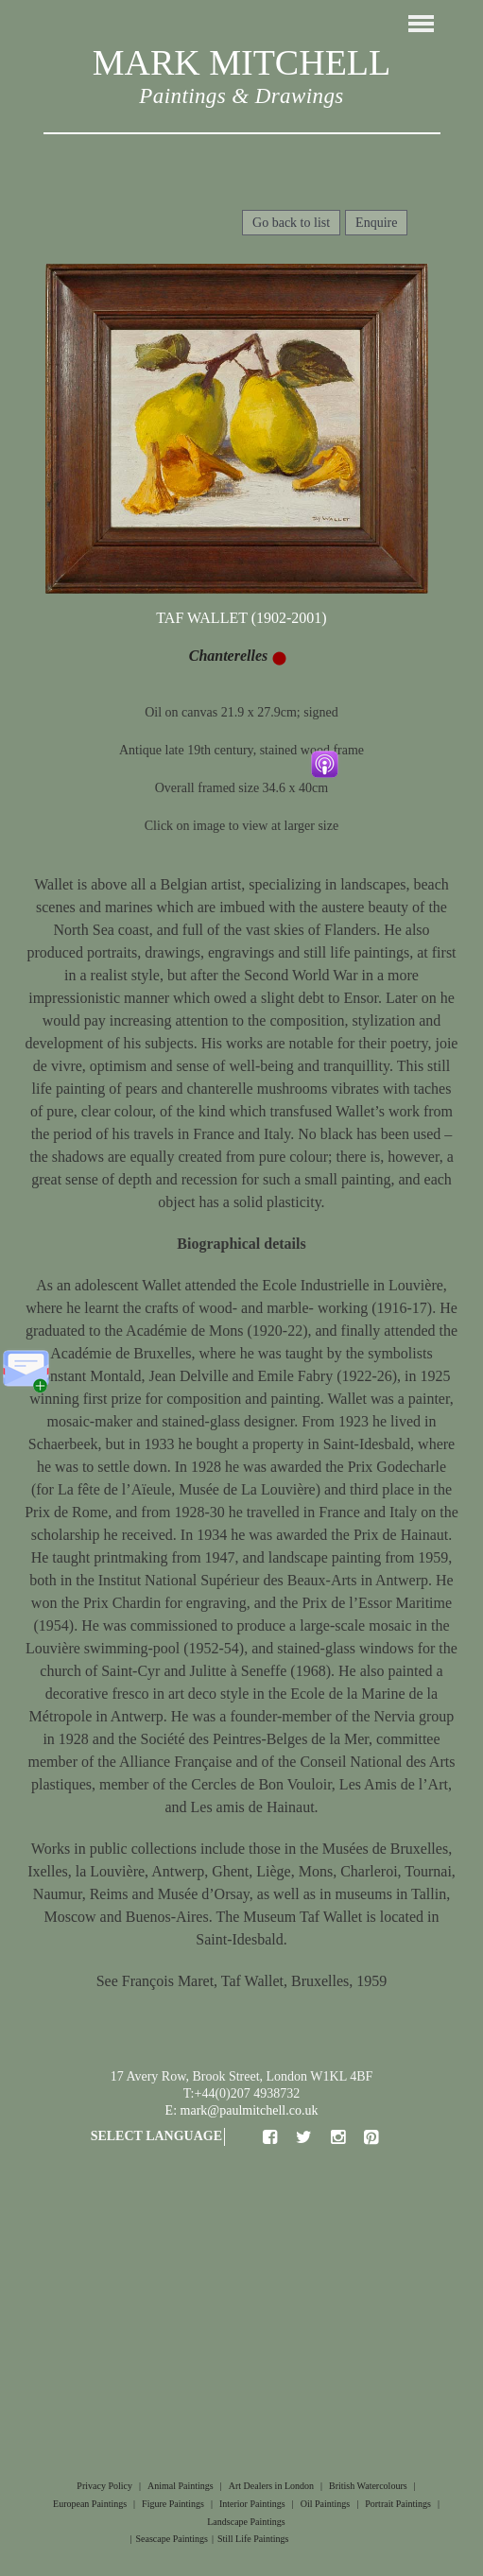 The width and height of the screenshot is (483, 2576). I want to click on open the podcasts app, so click(324, 764).